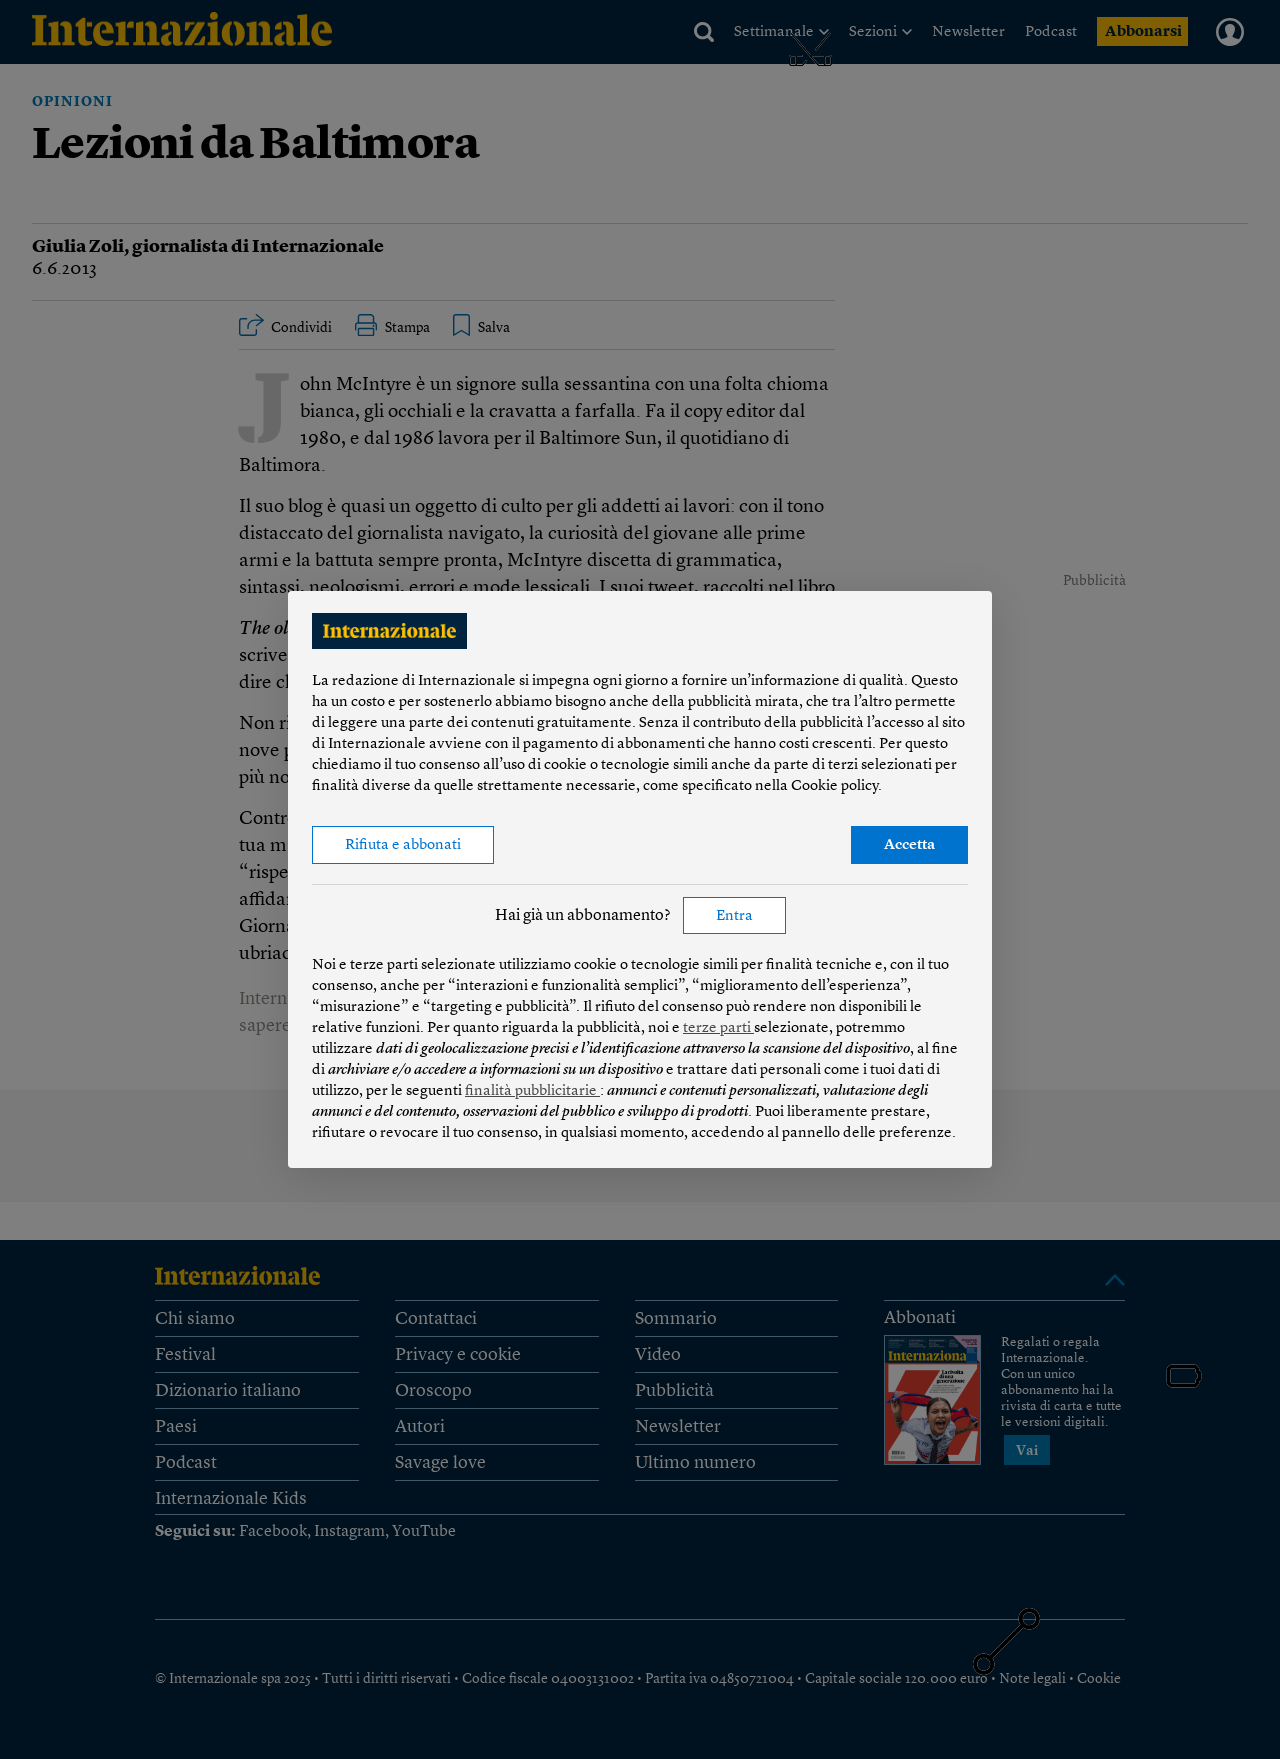 The width and height of the screenshot is (1280, 1759). I want to click on view hockey scores or game updates, so click(810, 49).